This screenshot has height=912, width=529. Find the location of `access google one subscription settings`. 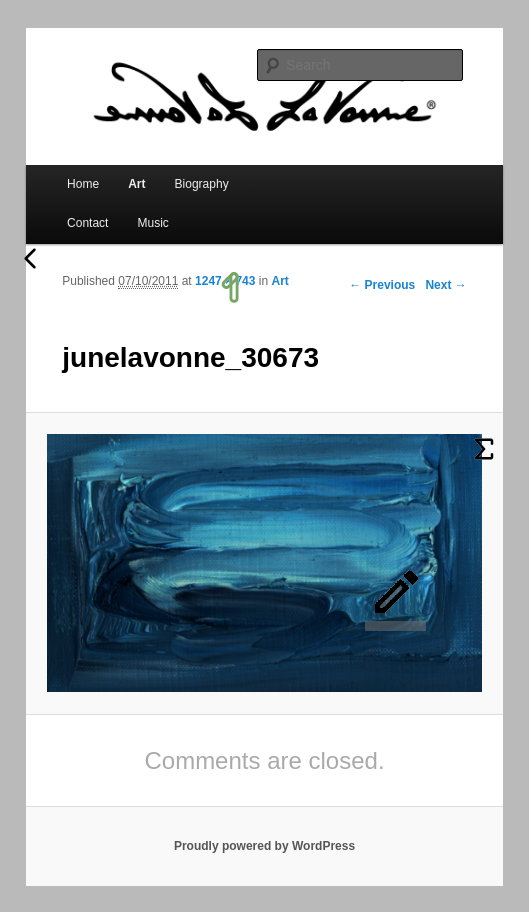

access google one subscription settings is located at coordinates (232, 287).